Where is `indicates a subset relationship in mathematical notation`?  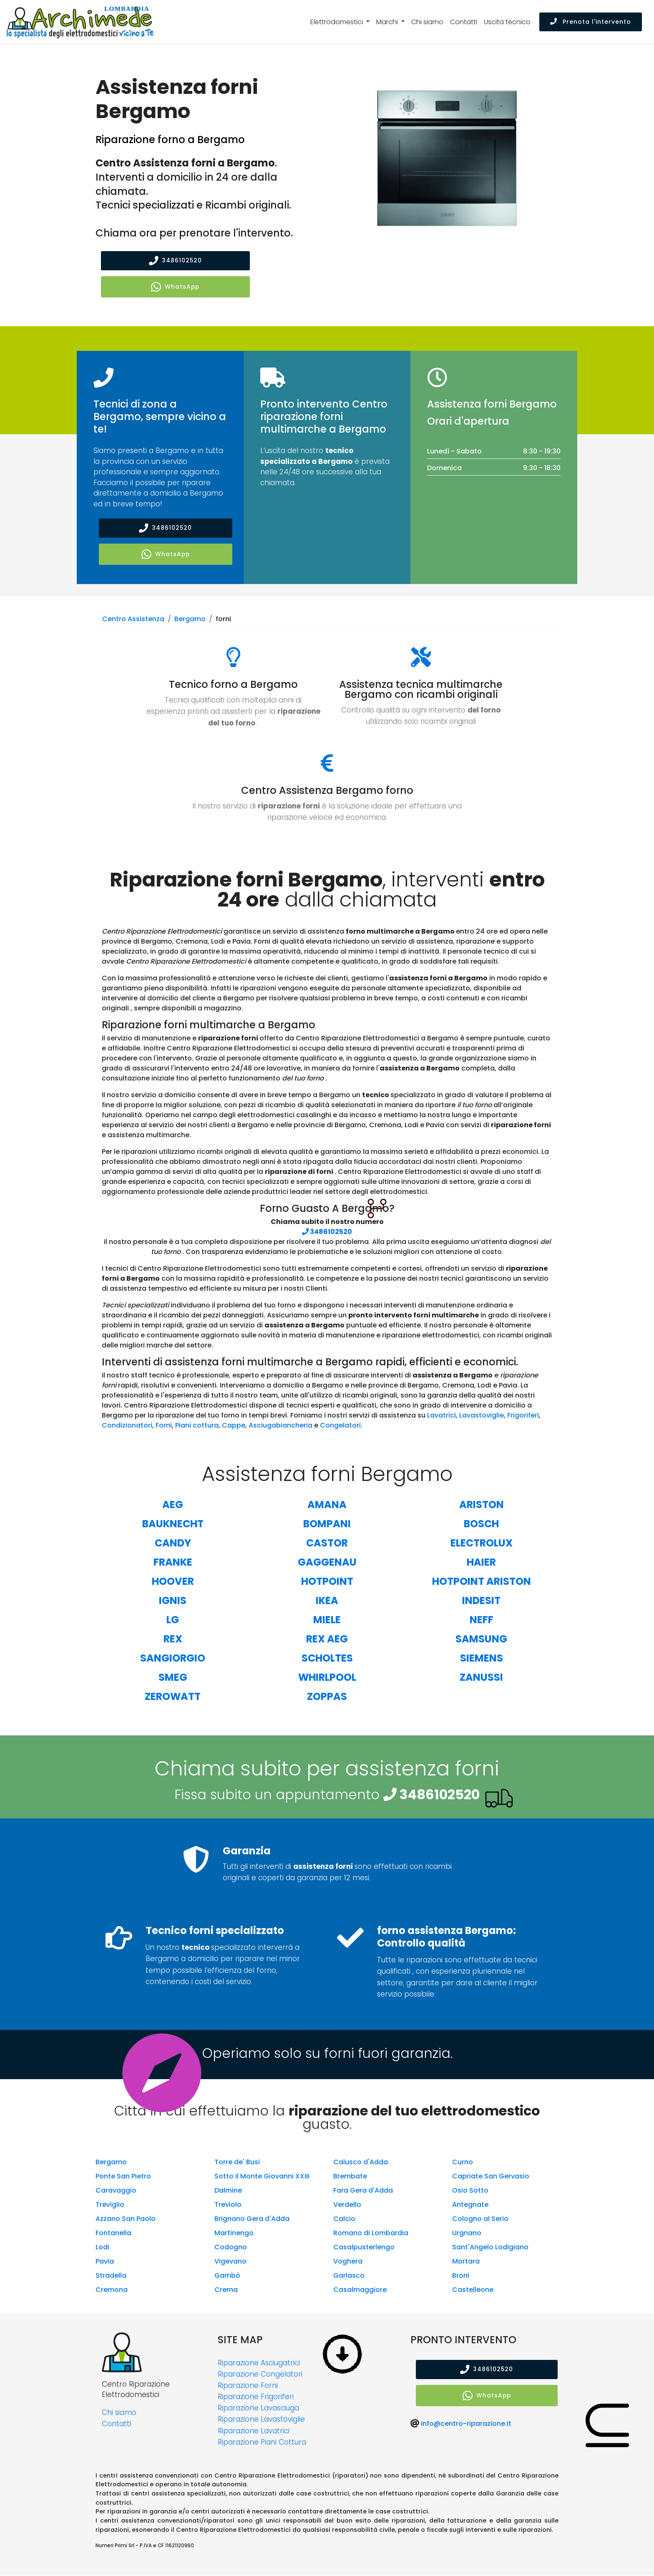 indicates a subset relationship in mathematical notation is located at coordinates (608, 2424).